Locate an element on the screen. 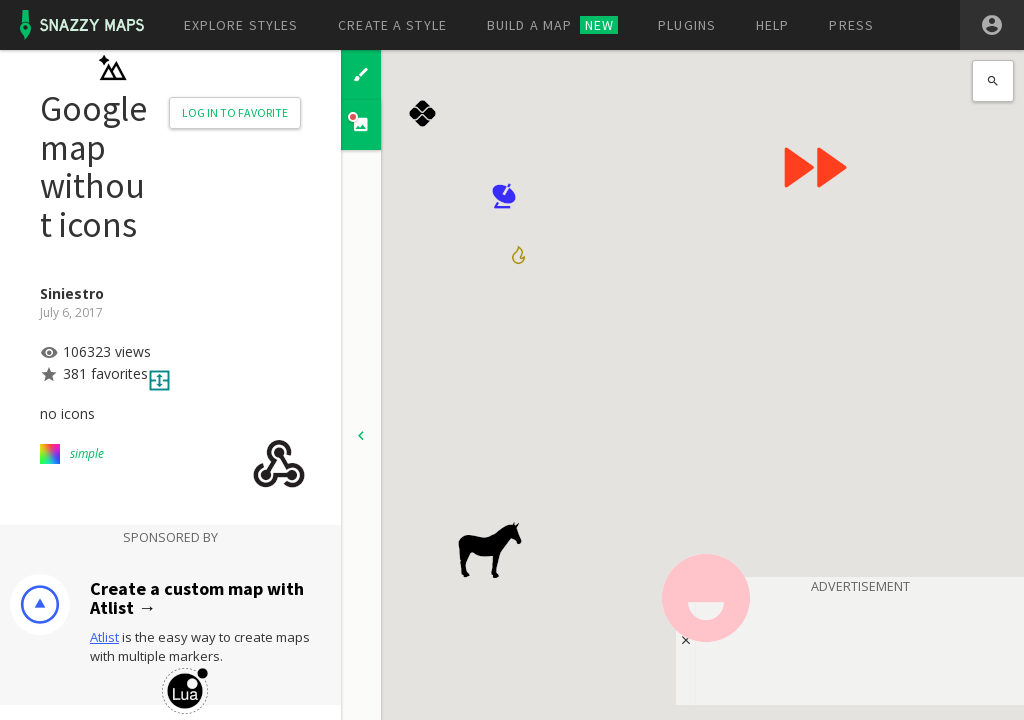 Image resolution: width=1024 pixels, height=720 pixels. split table cells vertically is located at coordinates (159, 380).